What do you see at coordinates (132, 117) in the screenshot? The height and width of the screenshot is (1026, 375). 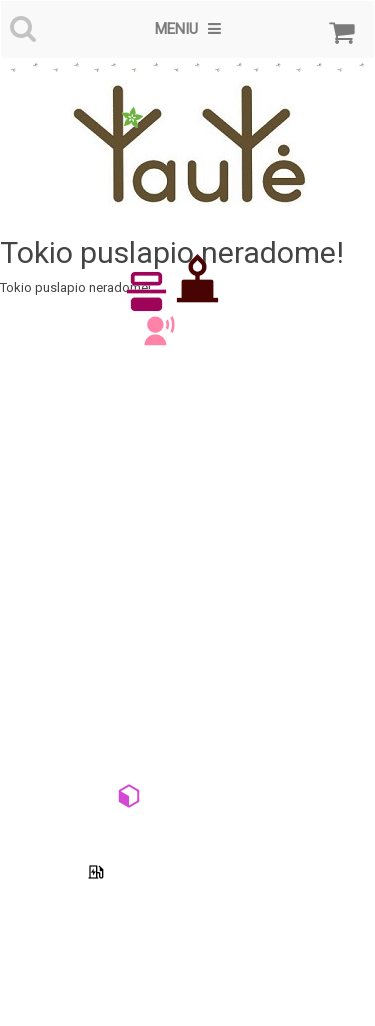 I see `visit the Adafruit website or store` at bounding box center [132, 117].